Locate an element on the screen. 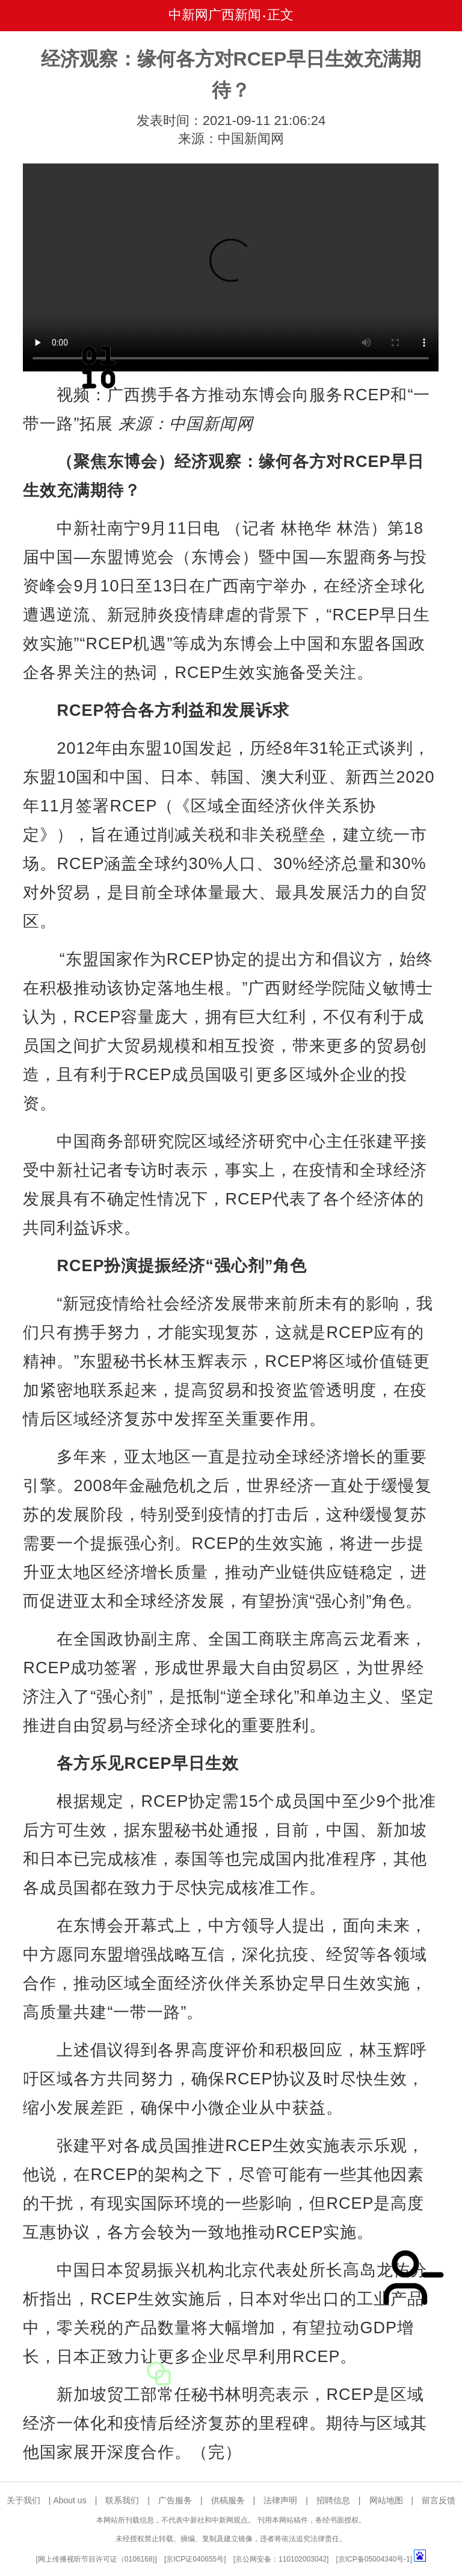 This screenshot has height=2576, width=462. view or edit binary code is located at coordinates (99, 367).